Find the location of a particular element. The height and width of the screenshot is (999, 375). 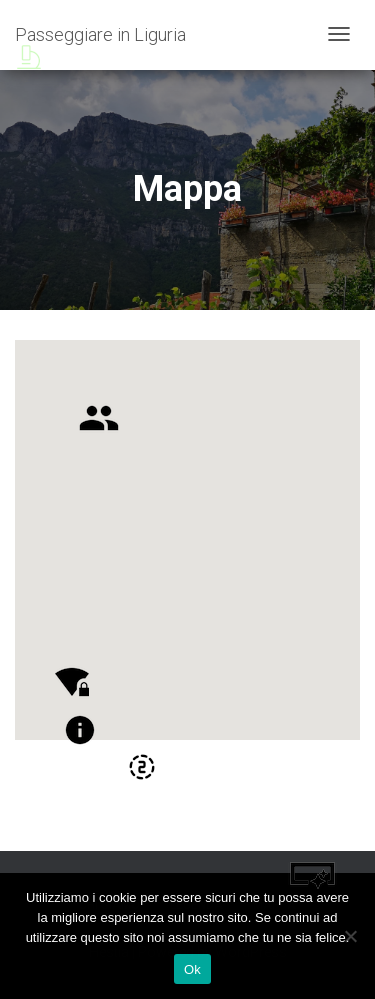

access scientific or research tools is located at coordinates (29, 58).